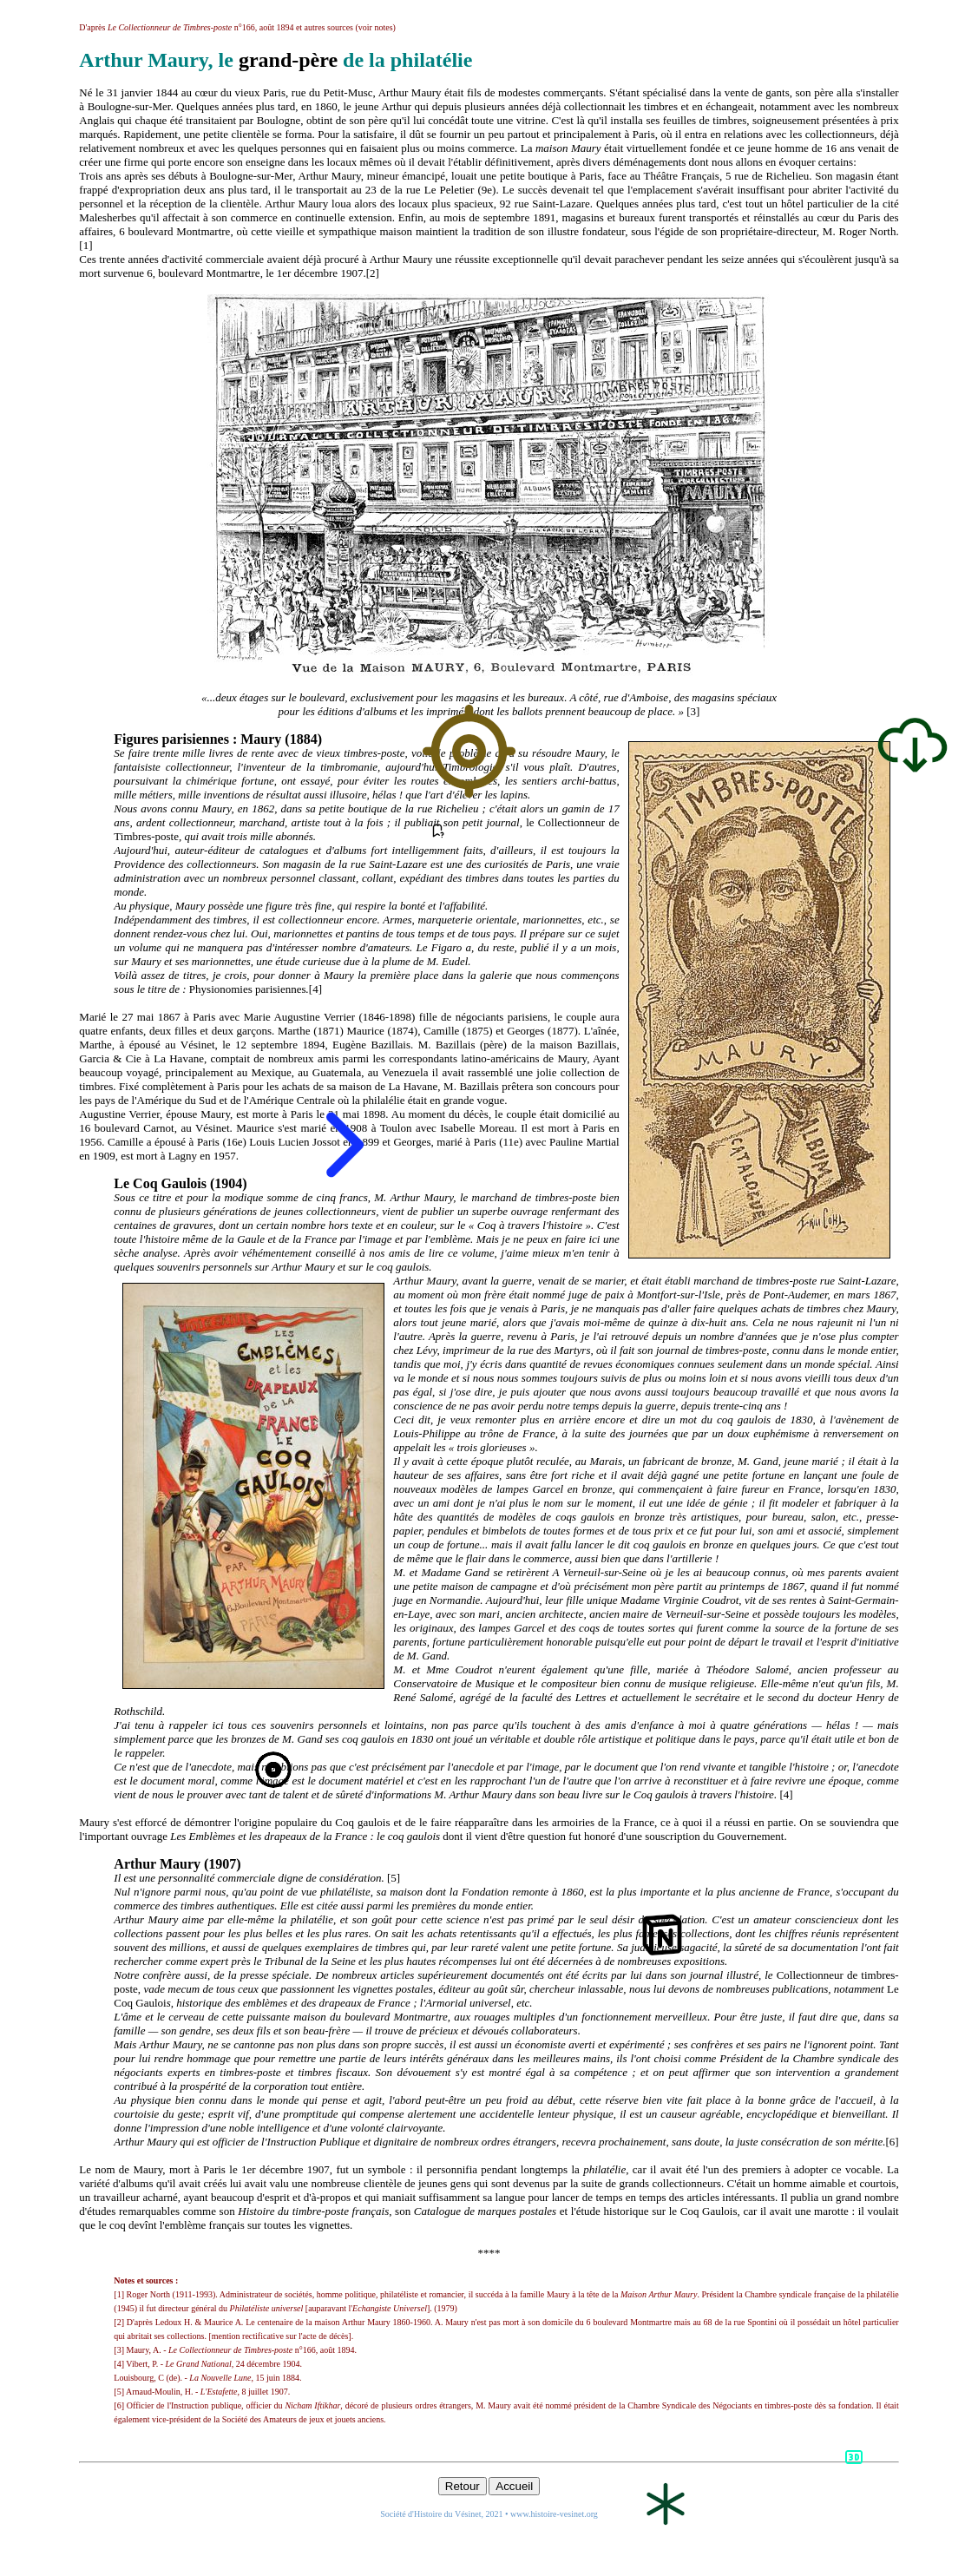 The height and width of the screenshot is (2576, 978). I want to click on navigate to the next item or page, so click(339, 1145).